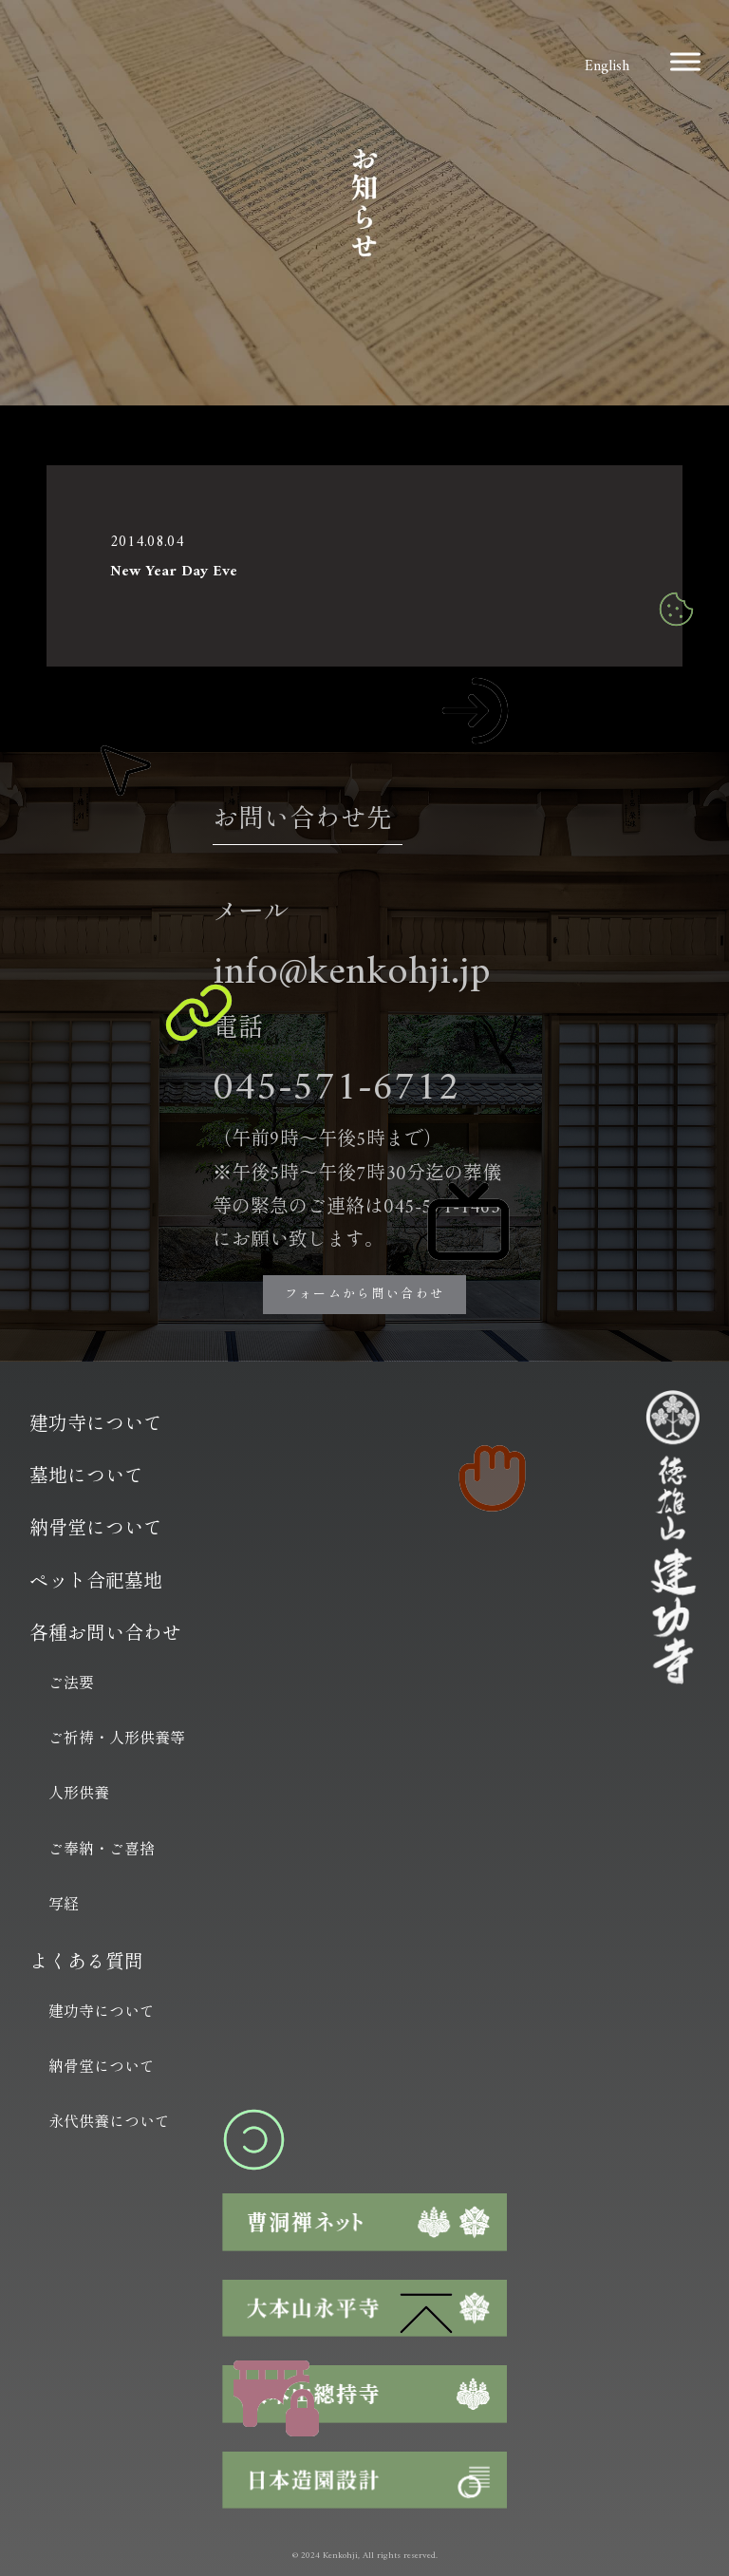 This screenshot has height=2576, width=729. Describe the element at coordinates (276, 2394) in the screenshot. I see `indicates a locked or secured bridge crossing` at that location.